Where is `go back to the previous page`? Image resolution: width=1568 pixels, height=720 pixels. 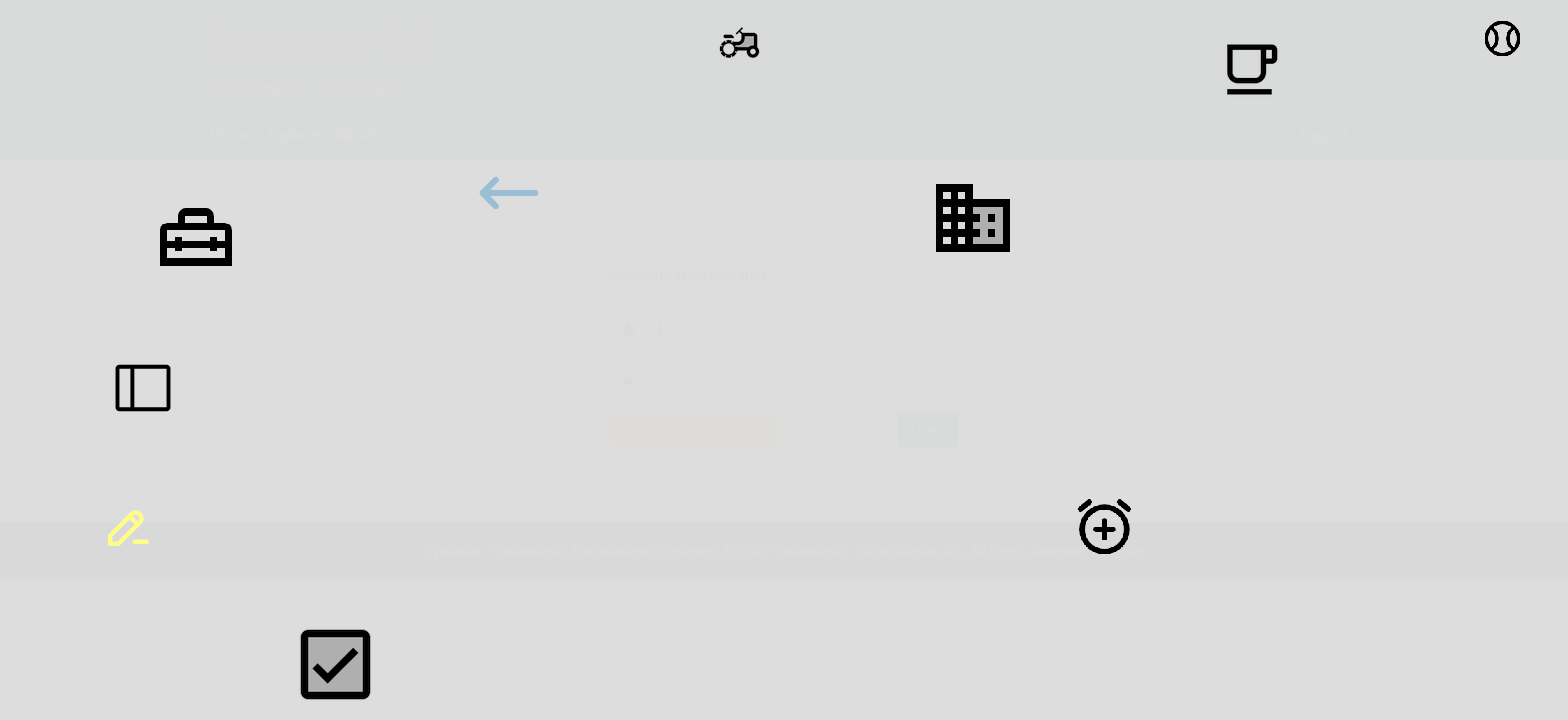 go back to the previous page is located at coordinates (509, 193).